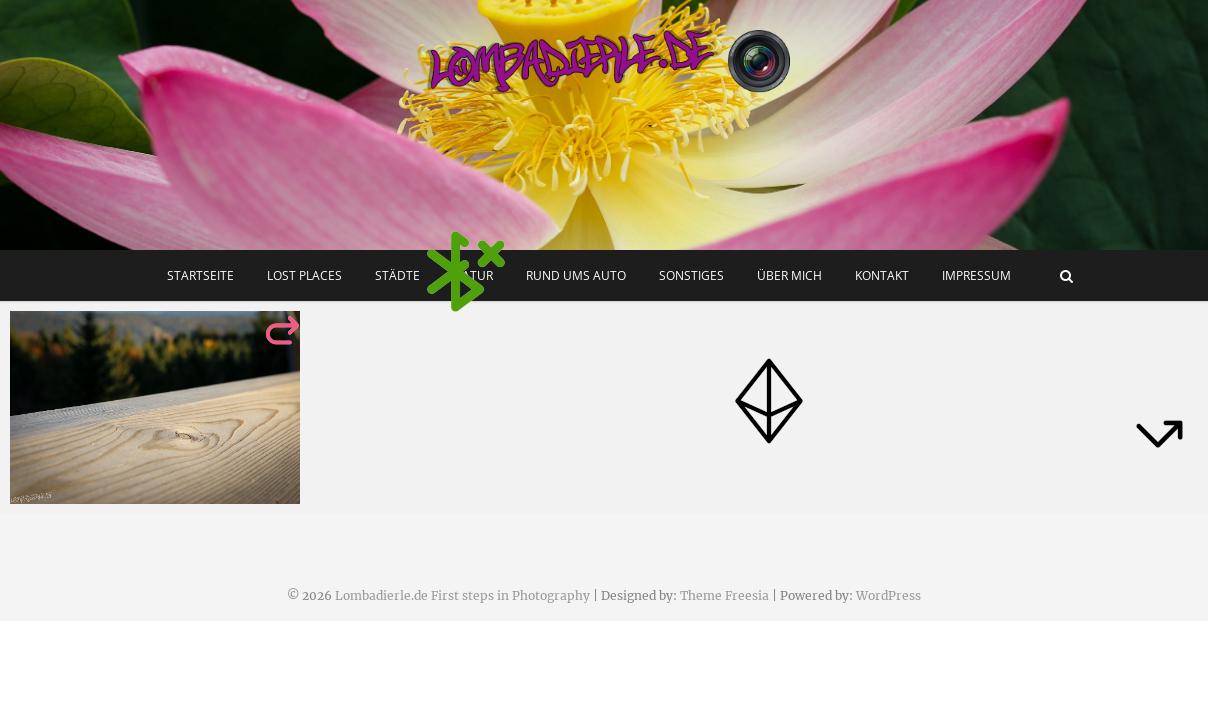  What do you see at coordinates (1159, 432) in the screenshot?
I see `reply to a message or forward content` at bounding box center [1159, 432].